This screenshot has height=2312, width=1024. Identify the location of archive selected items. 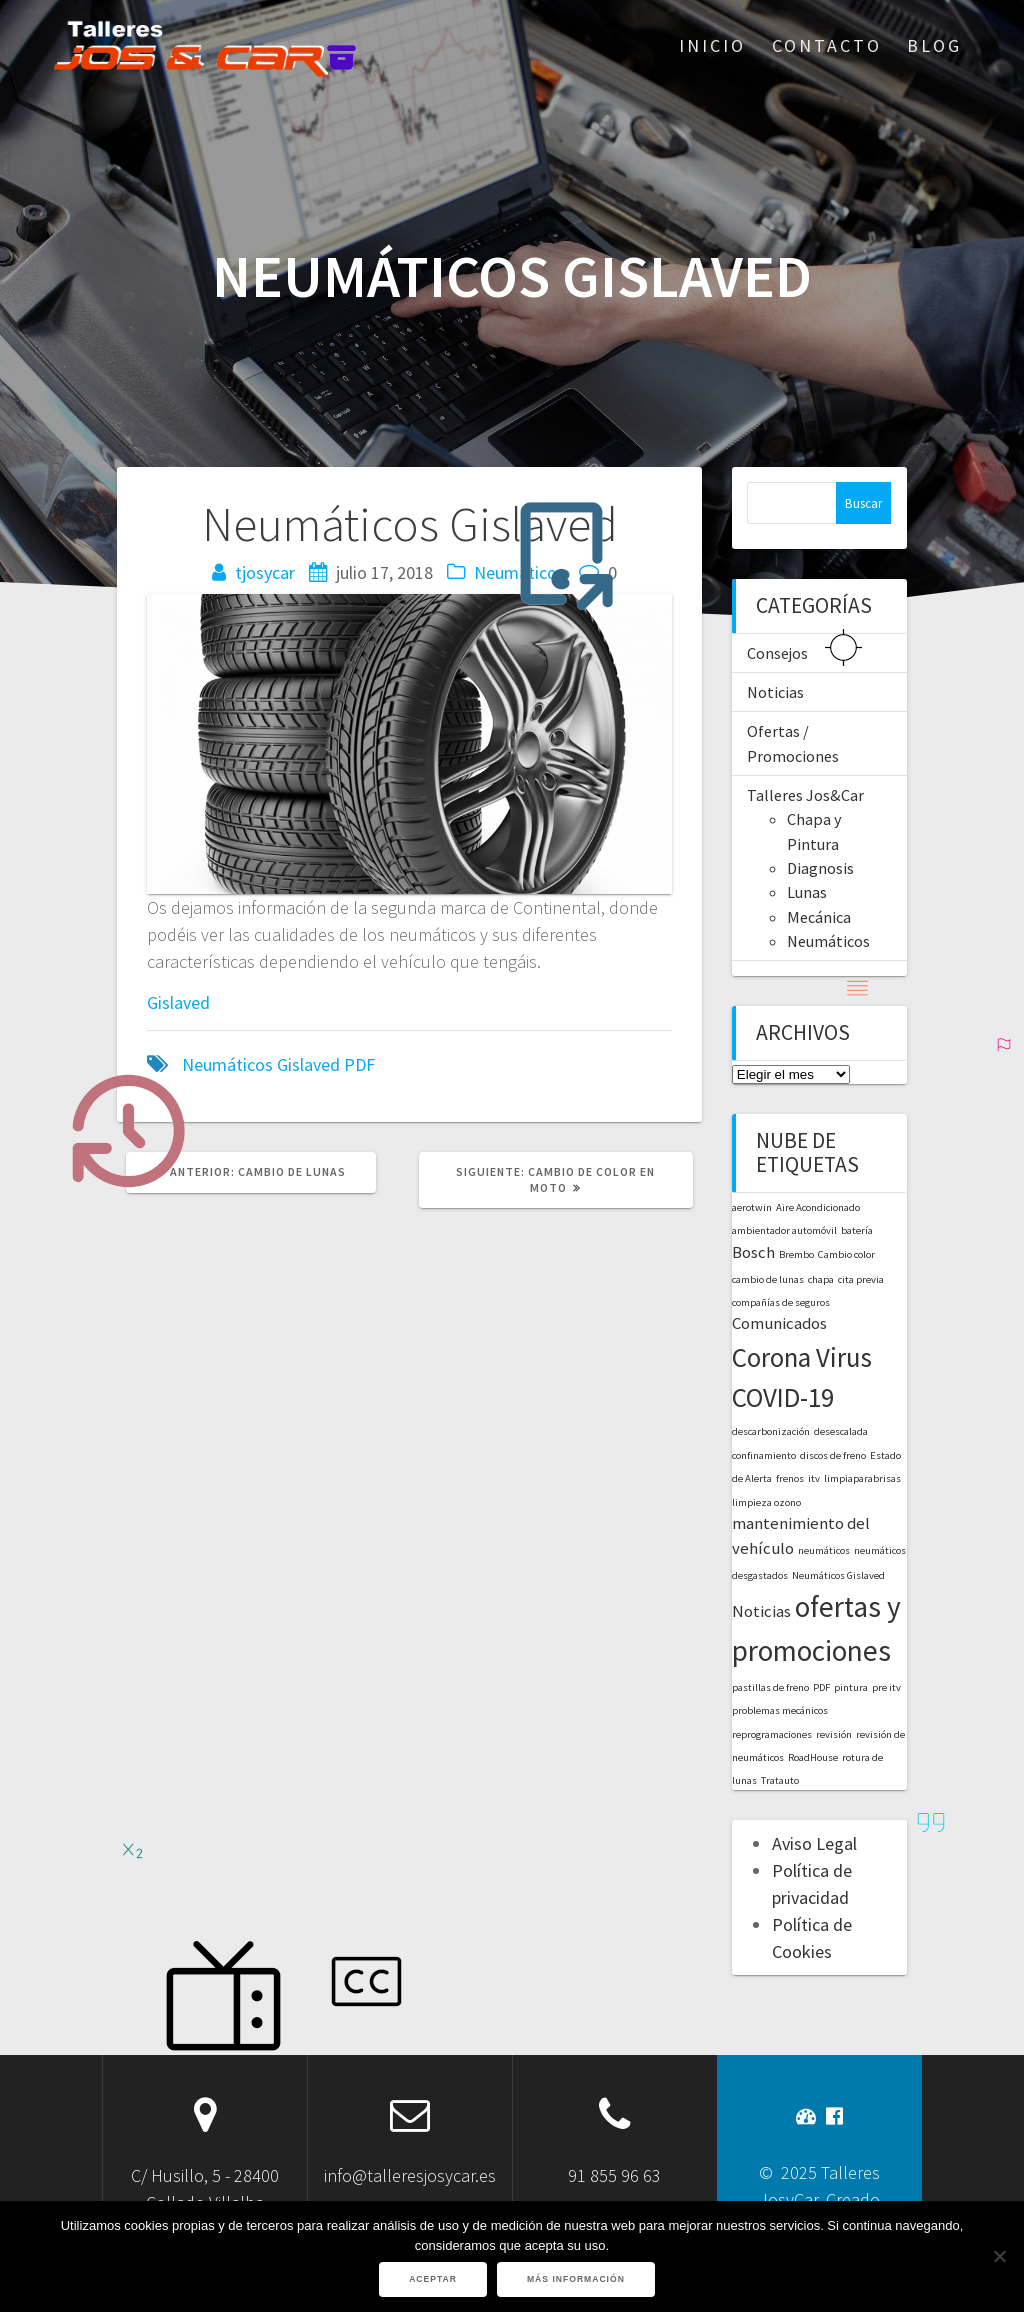
(341, 57).